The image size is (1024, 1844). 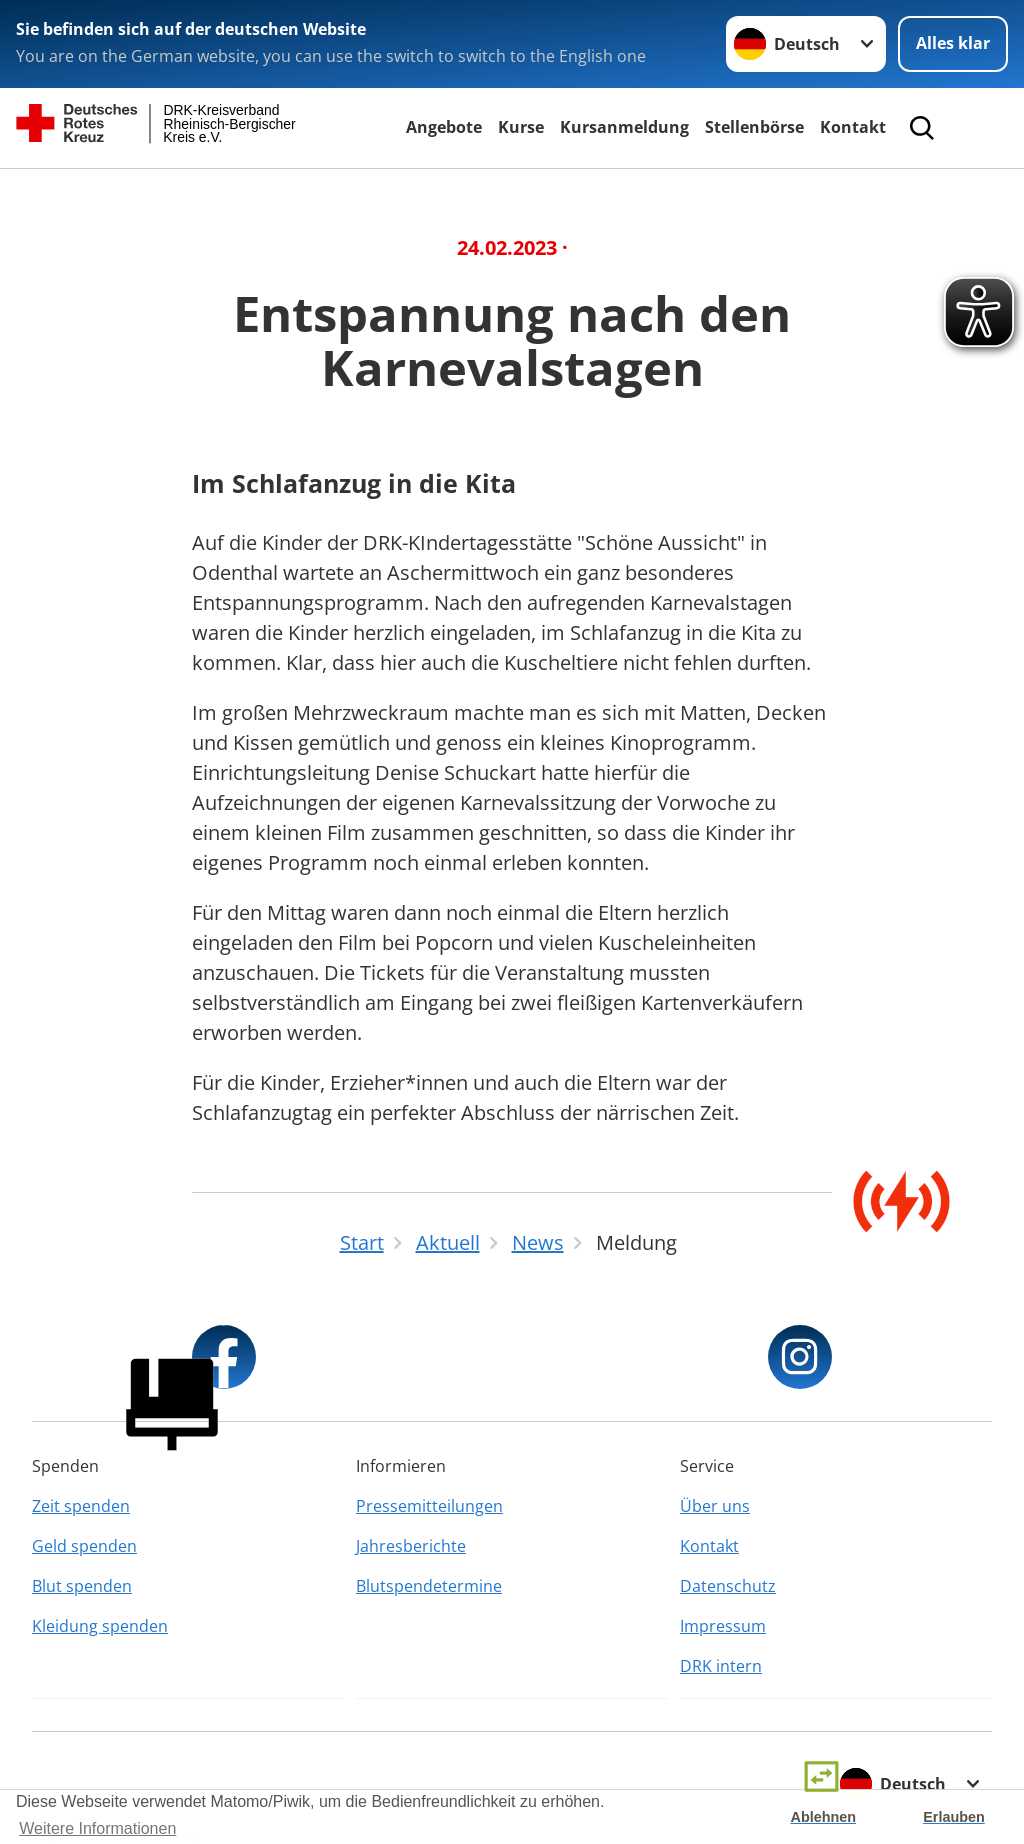 I want to click on access brush or painting tools, so click(x=172, y=1400).